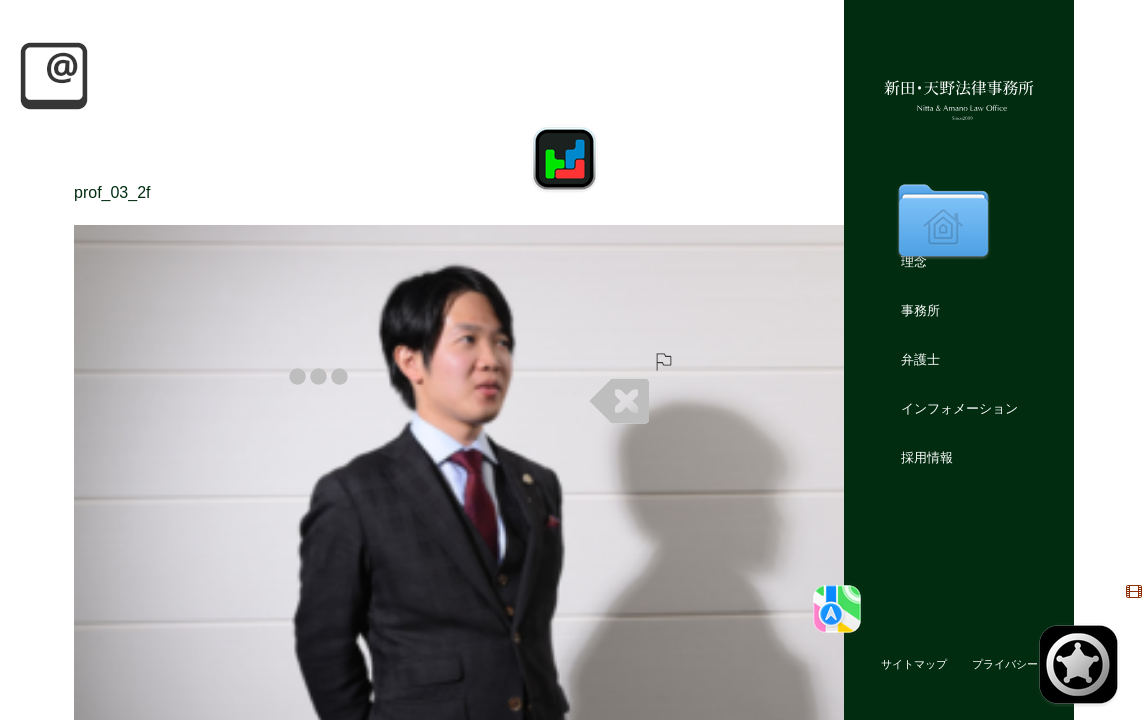  I want to click on open HomeKit accessories and settings folder, so click(943, 220).